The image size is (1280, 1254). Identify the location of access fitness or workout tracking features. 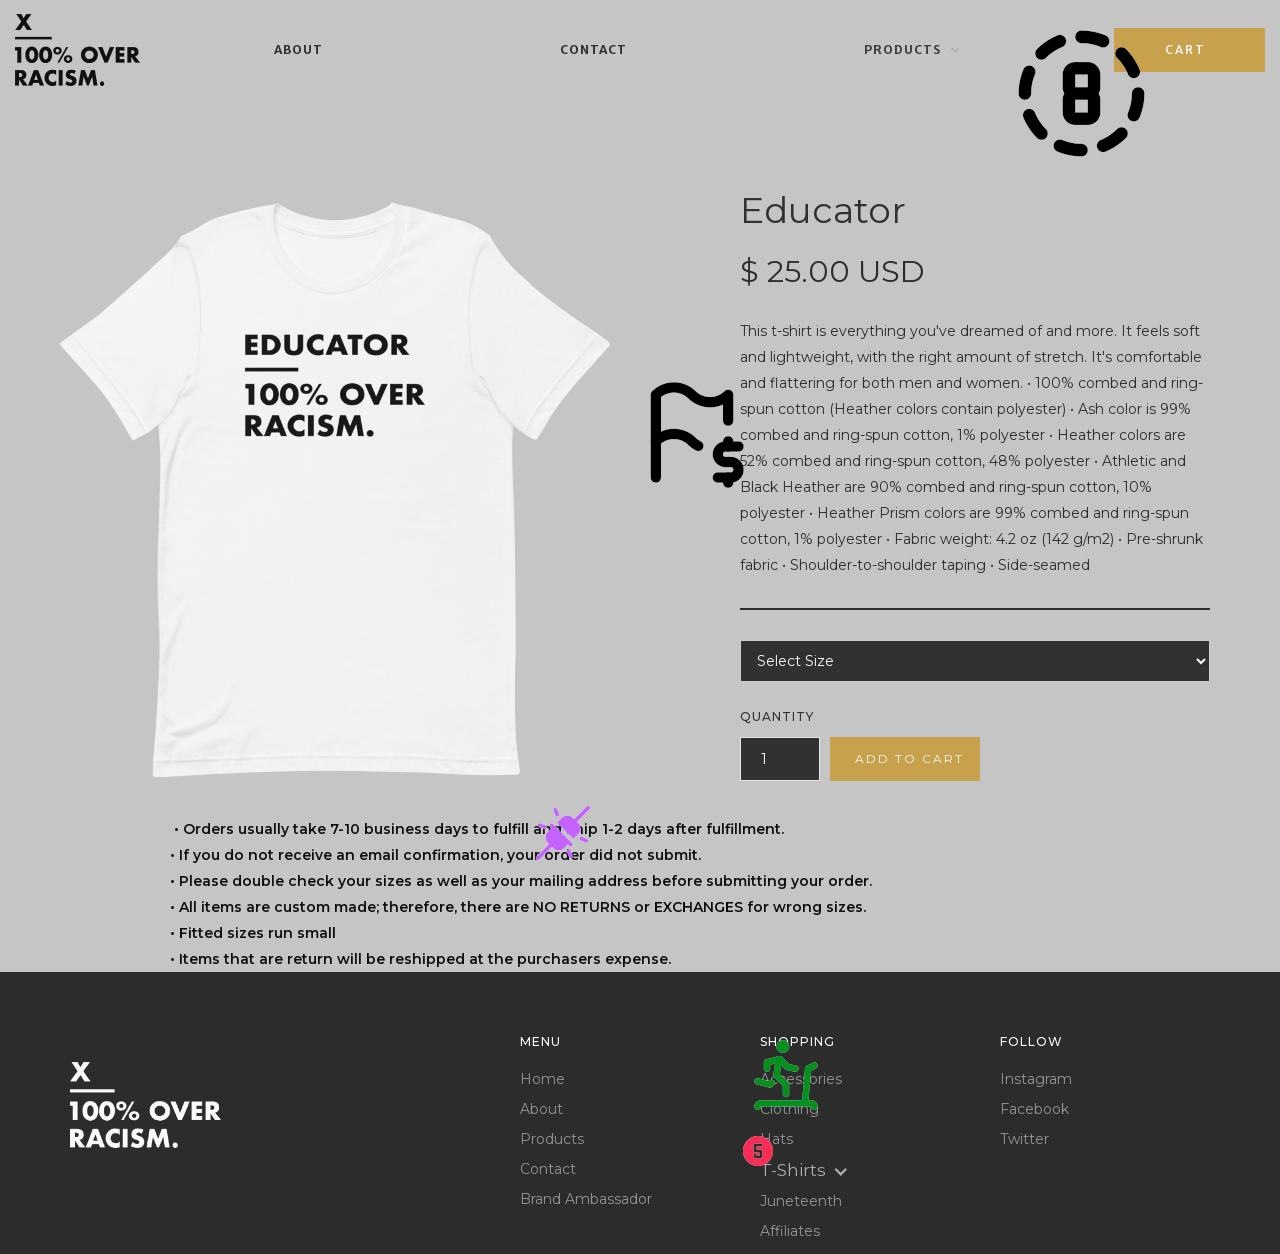
(786, 1075).